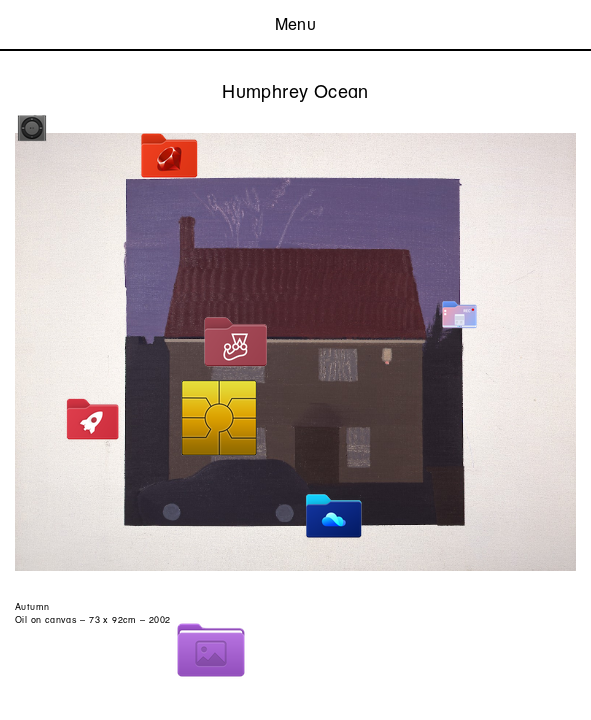 The height and width of the screenshot is (720, 591). I want to click on open your images folder, so click(211, 650).